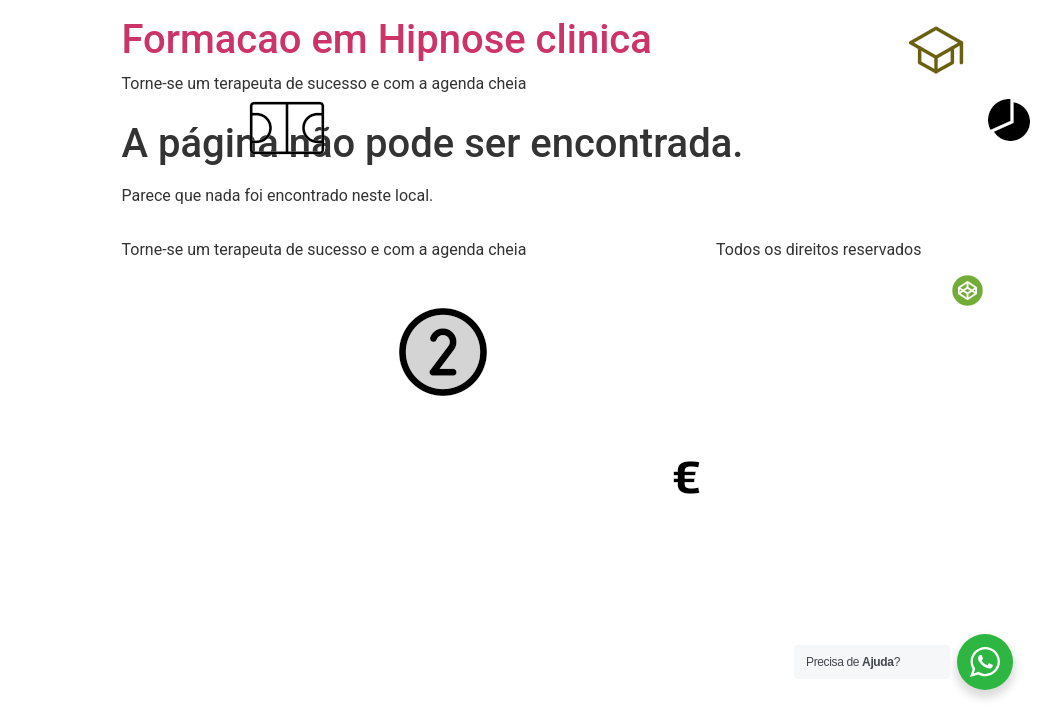 This screenshot has width=1043, height=720. Describe the element at coordinates (287, 128) in the screenshot. I see `view basketball court availability` at that location.